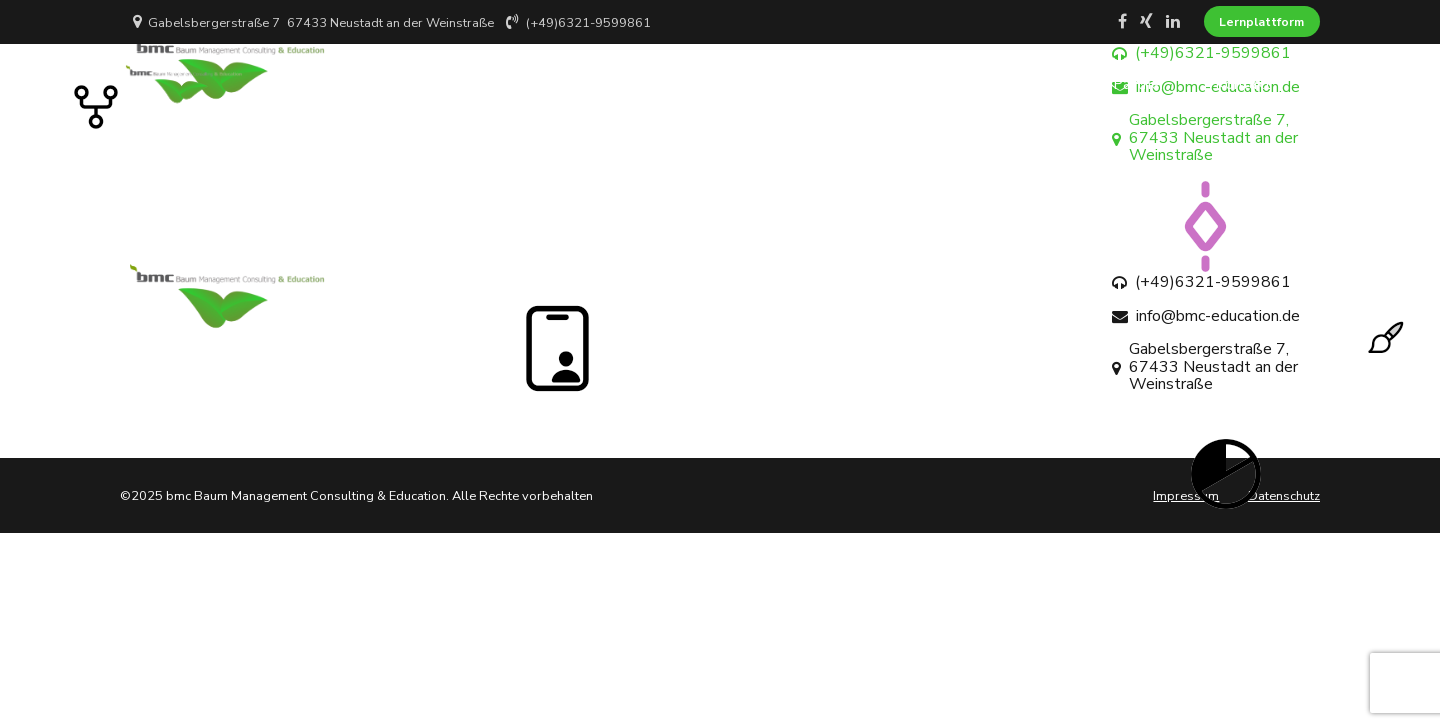 The height and width of the screenshot is (727, 1440). I want to click on view your profile or identity information, so click(557, 348).